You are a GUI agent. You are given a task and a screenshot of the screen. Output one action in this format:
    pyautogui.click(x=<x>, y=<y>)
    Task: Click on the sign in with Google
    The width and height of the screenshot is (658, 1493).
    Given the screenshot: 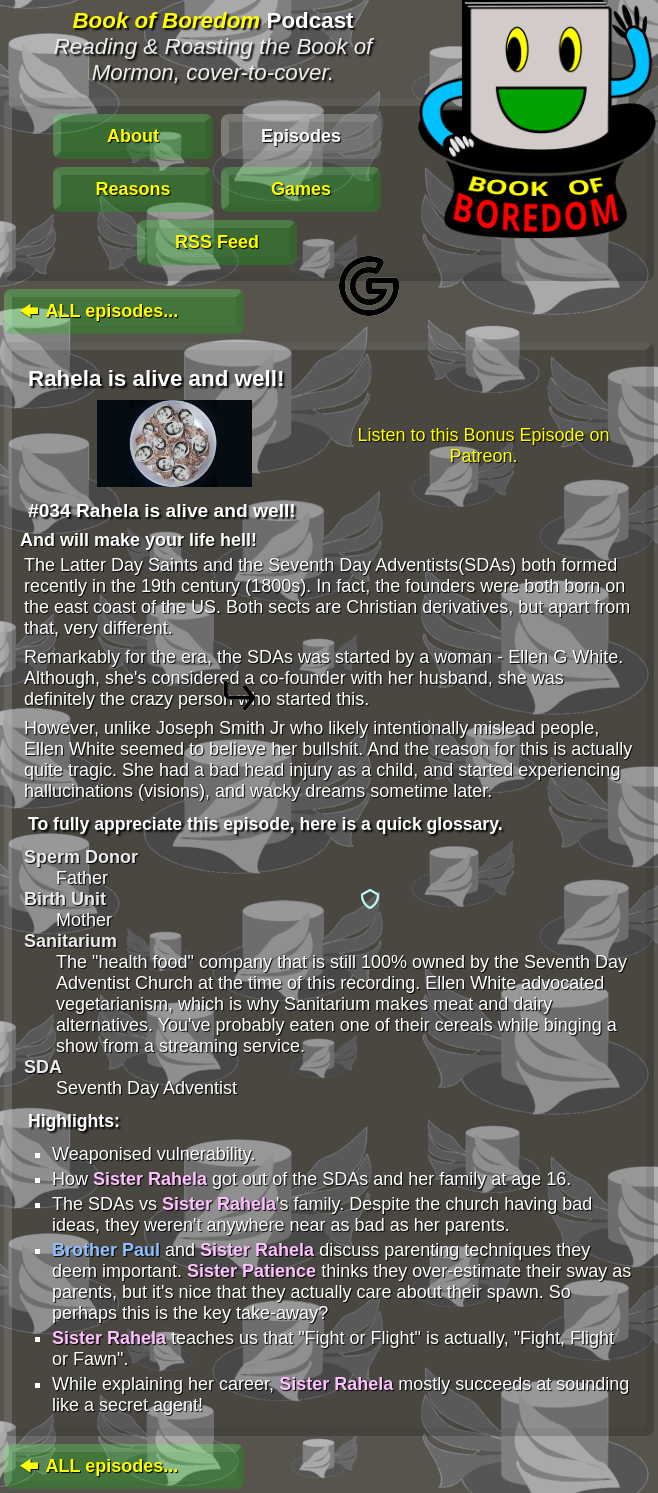 What is the action you would take?
    pyautogui.click(x=369, y=286)
    